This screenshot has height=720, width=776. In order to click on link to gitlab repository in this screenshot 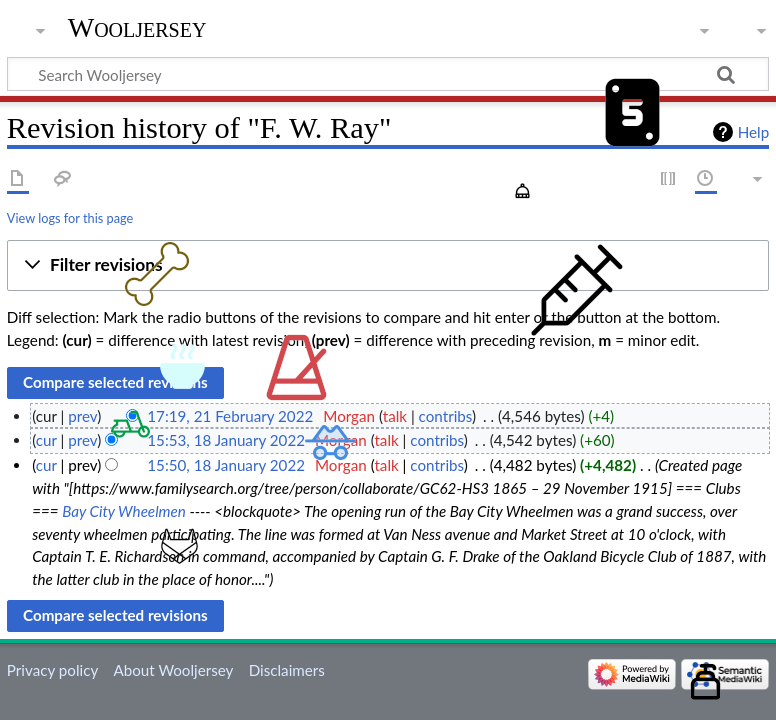, I will do `click(179, 545)`.